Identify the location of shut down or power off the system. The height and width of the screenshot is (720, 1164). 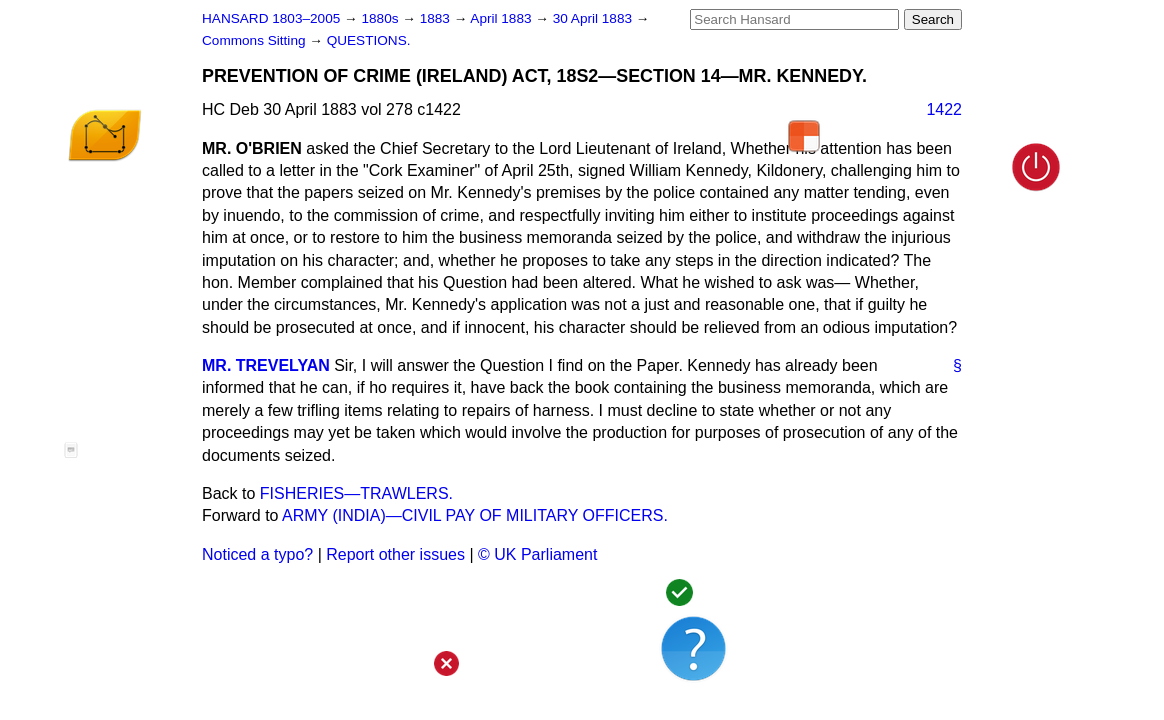
(1036, 167).